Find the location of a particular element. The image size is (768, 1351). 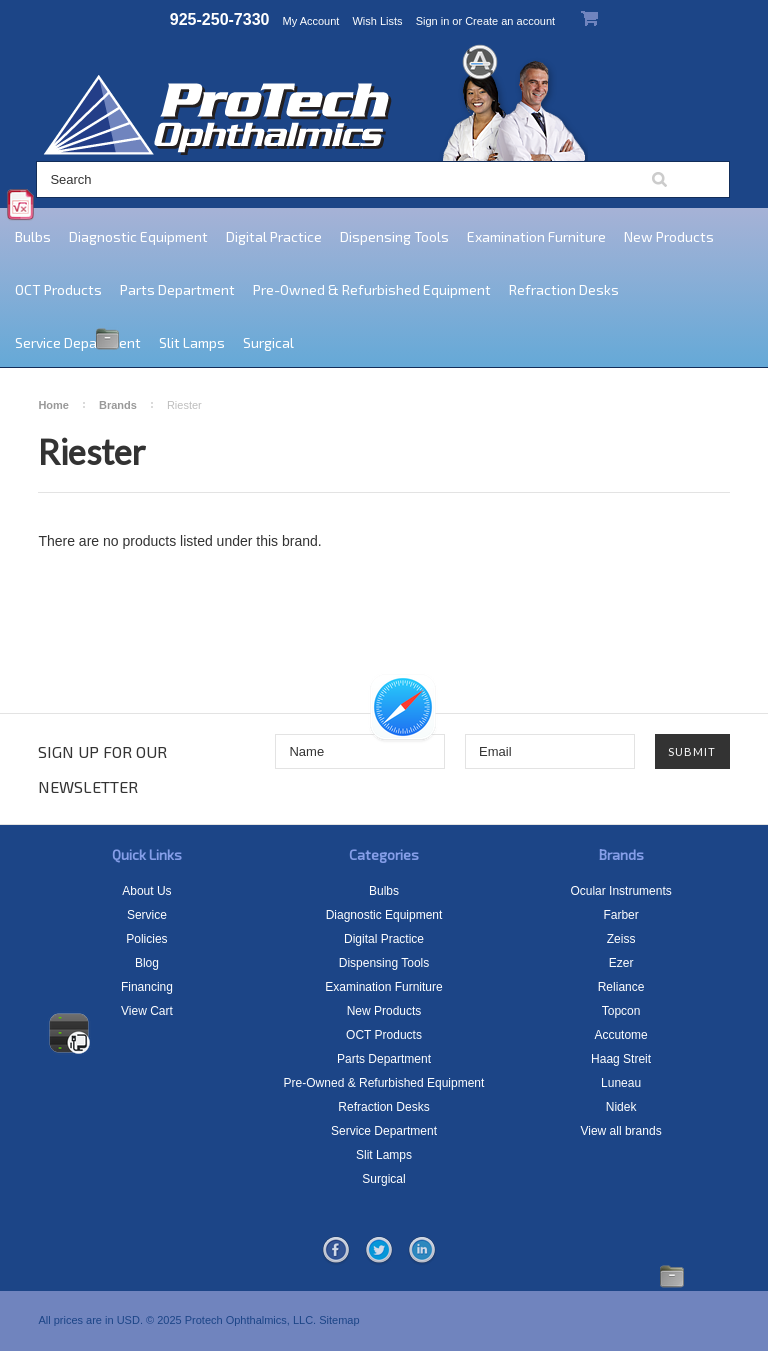

open Safari web browser is located at coordinates (403, 707).